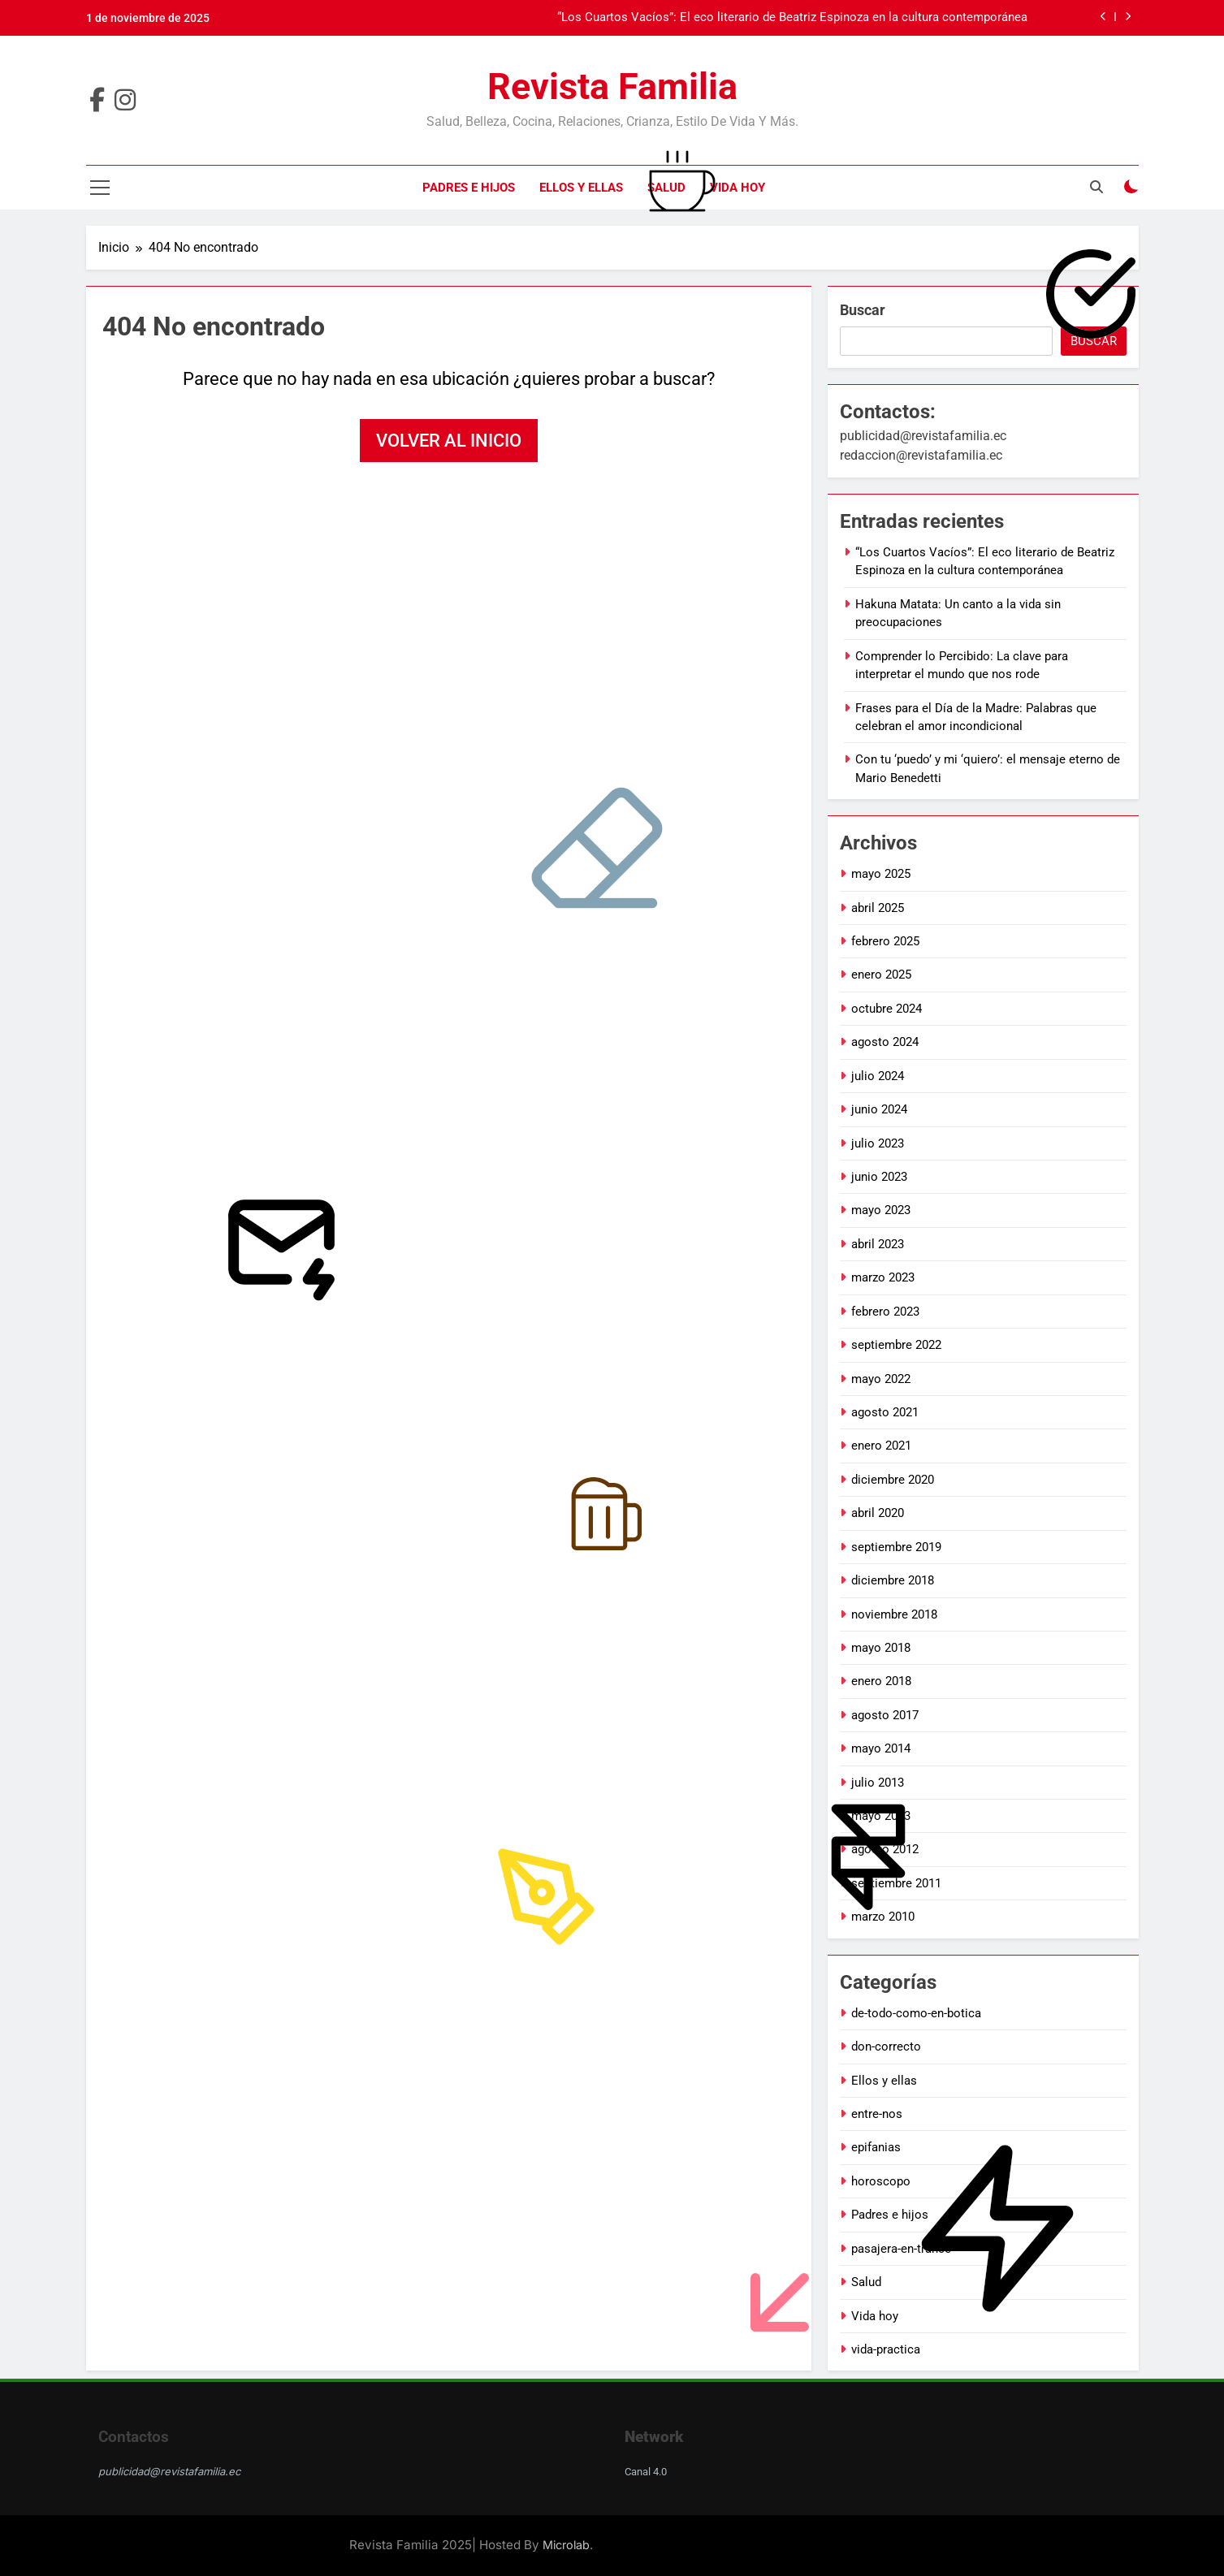  Describe the element at coordinates (868, 1855) in the screenshot. I see `open Framer app` at that location.